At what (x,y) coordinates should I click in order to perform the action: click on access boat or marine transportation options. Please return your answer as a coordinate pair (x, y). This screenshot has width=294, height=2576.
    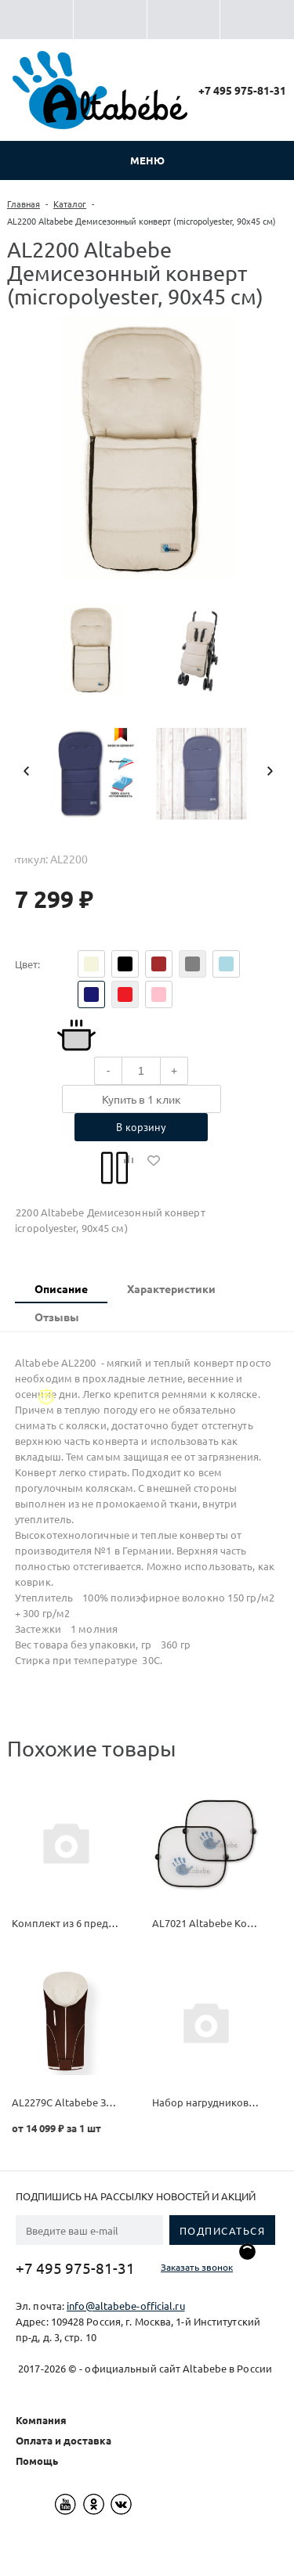
    Looking at the image, I should click on (46, 1396).